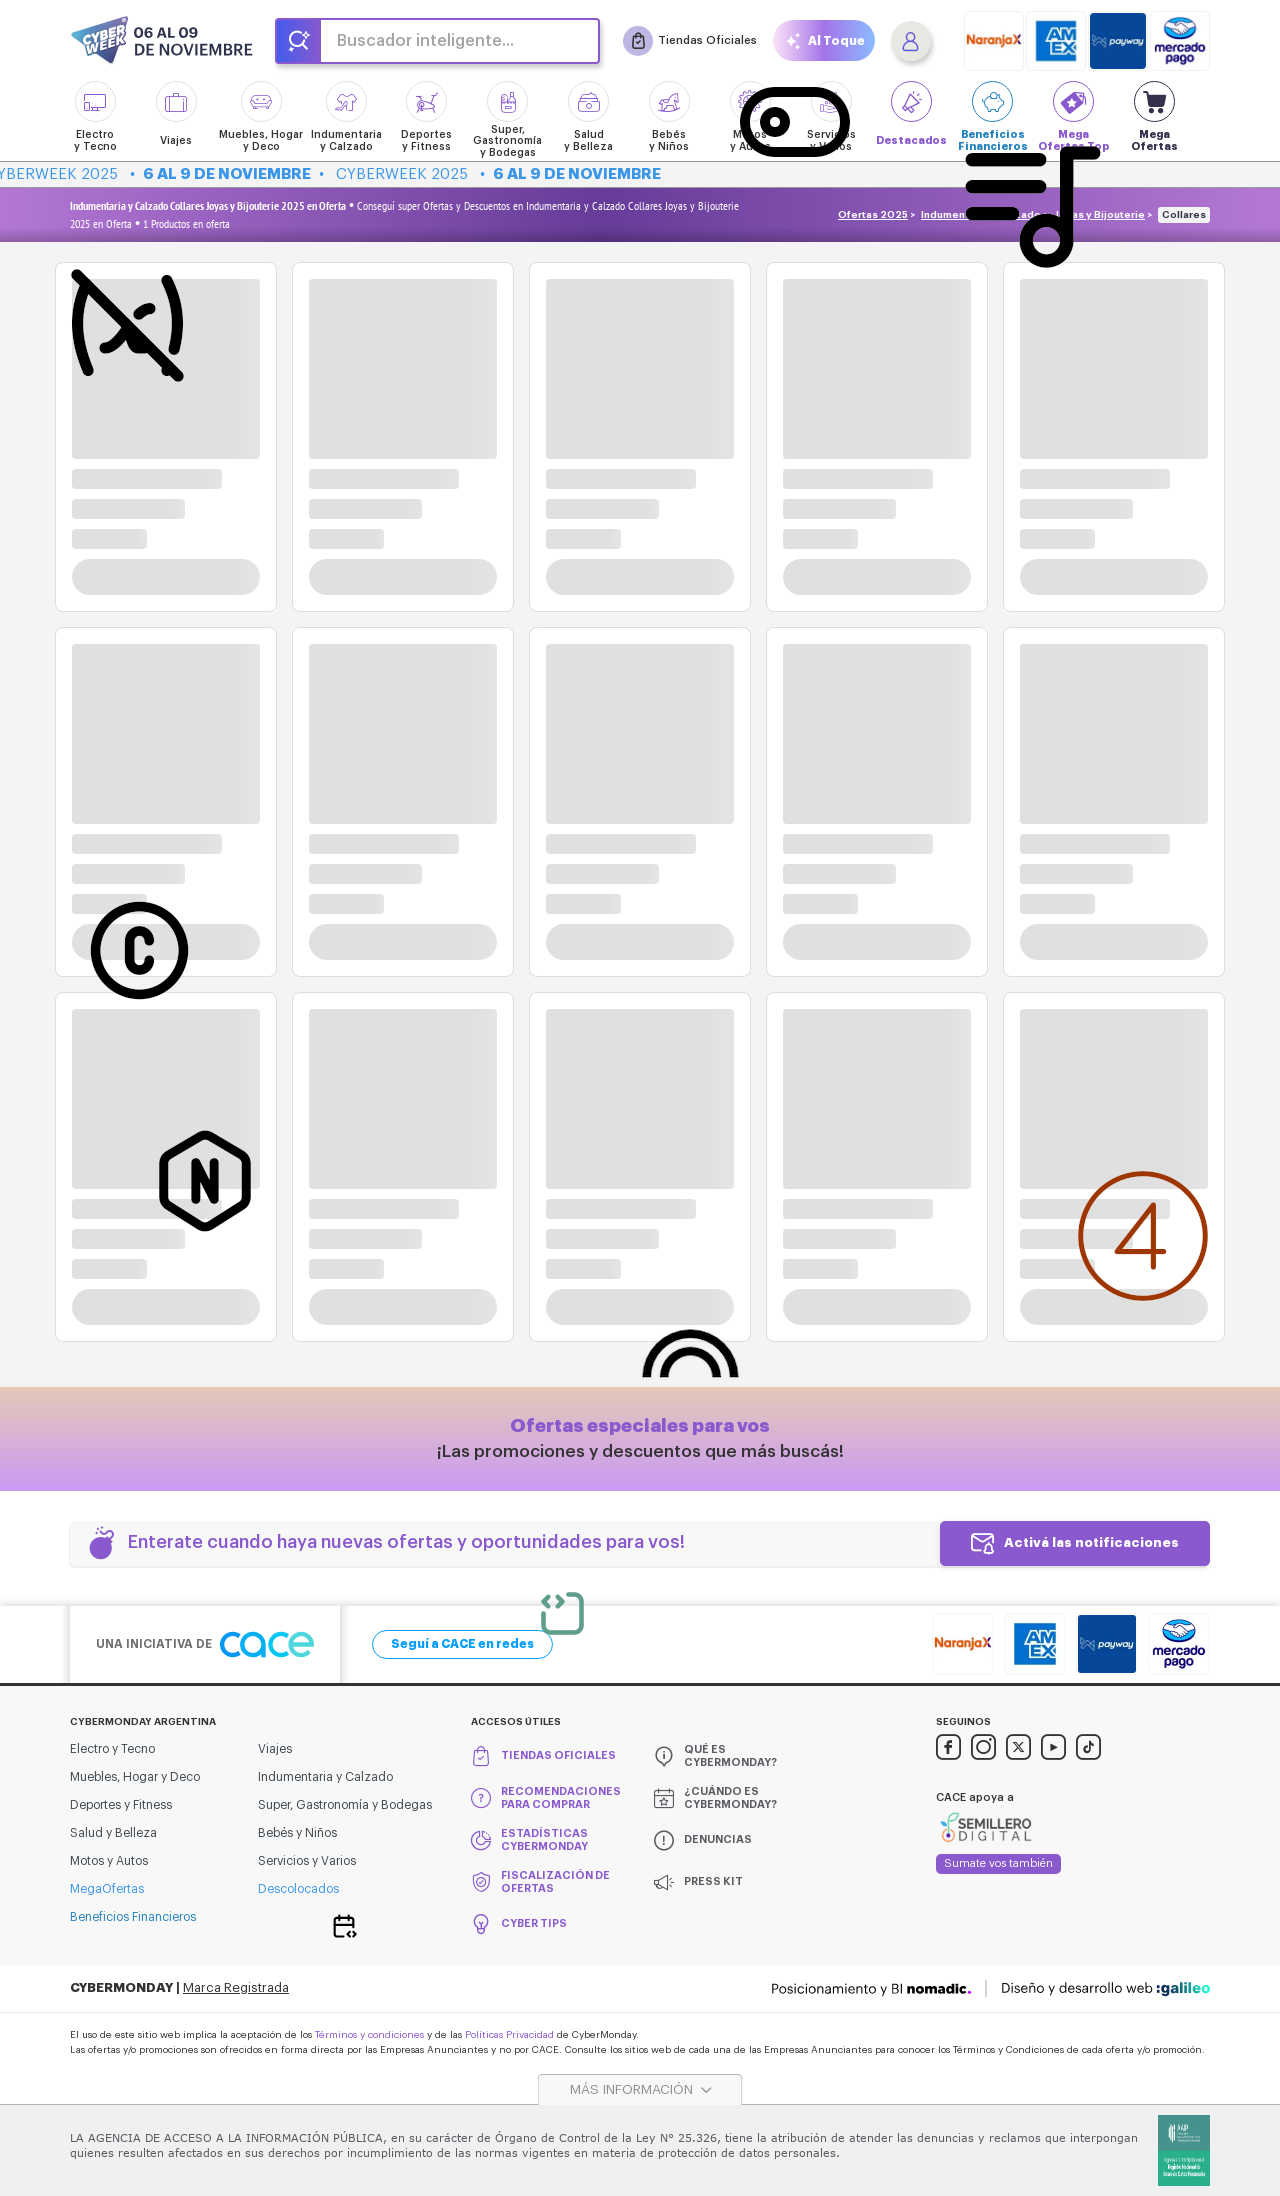 The width and height of the screenshot is (1280, 2196). Describe the element at coordinates (1033, 207) in the screenshot. I see `view your music playlist` at that location.